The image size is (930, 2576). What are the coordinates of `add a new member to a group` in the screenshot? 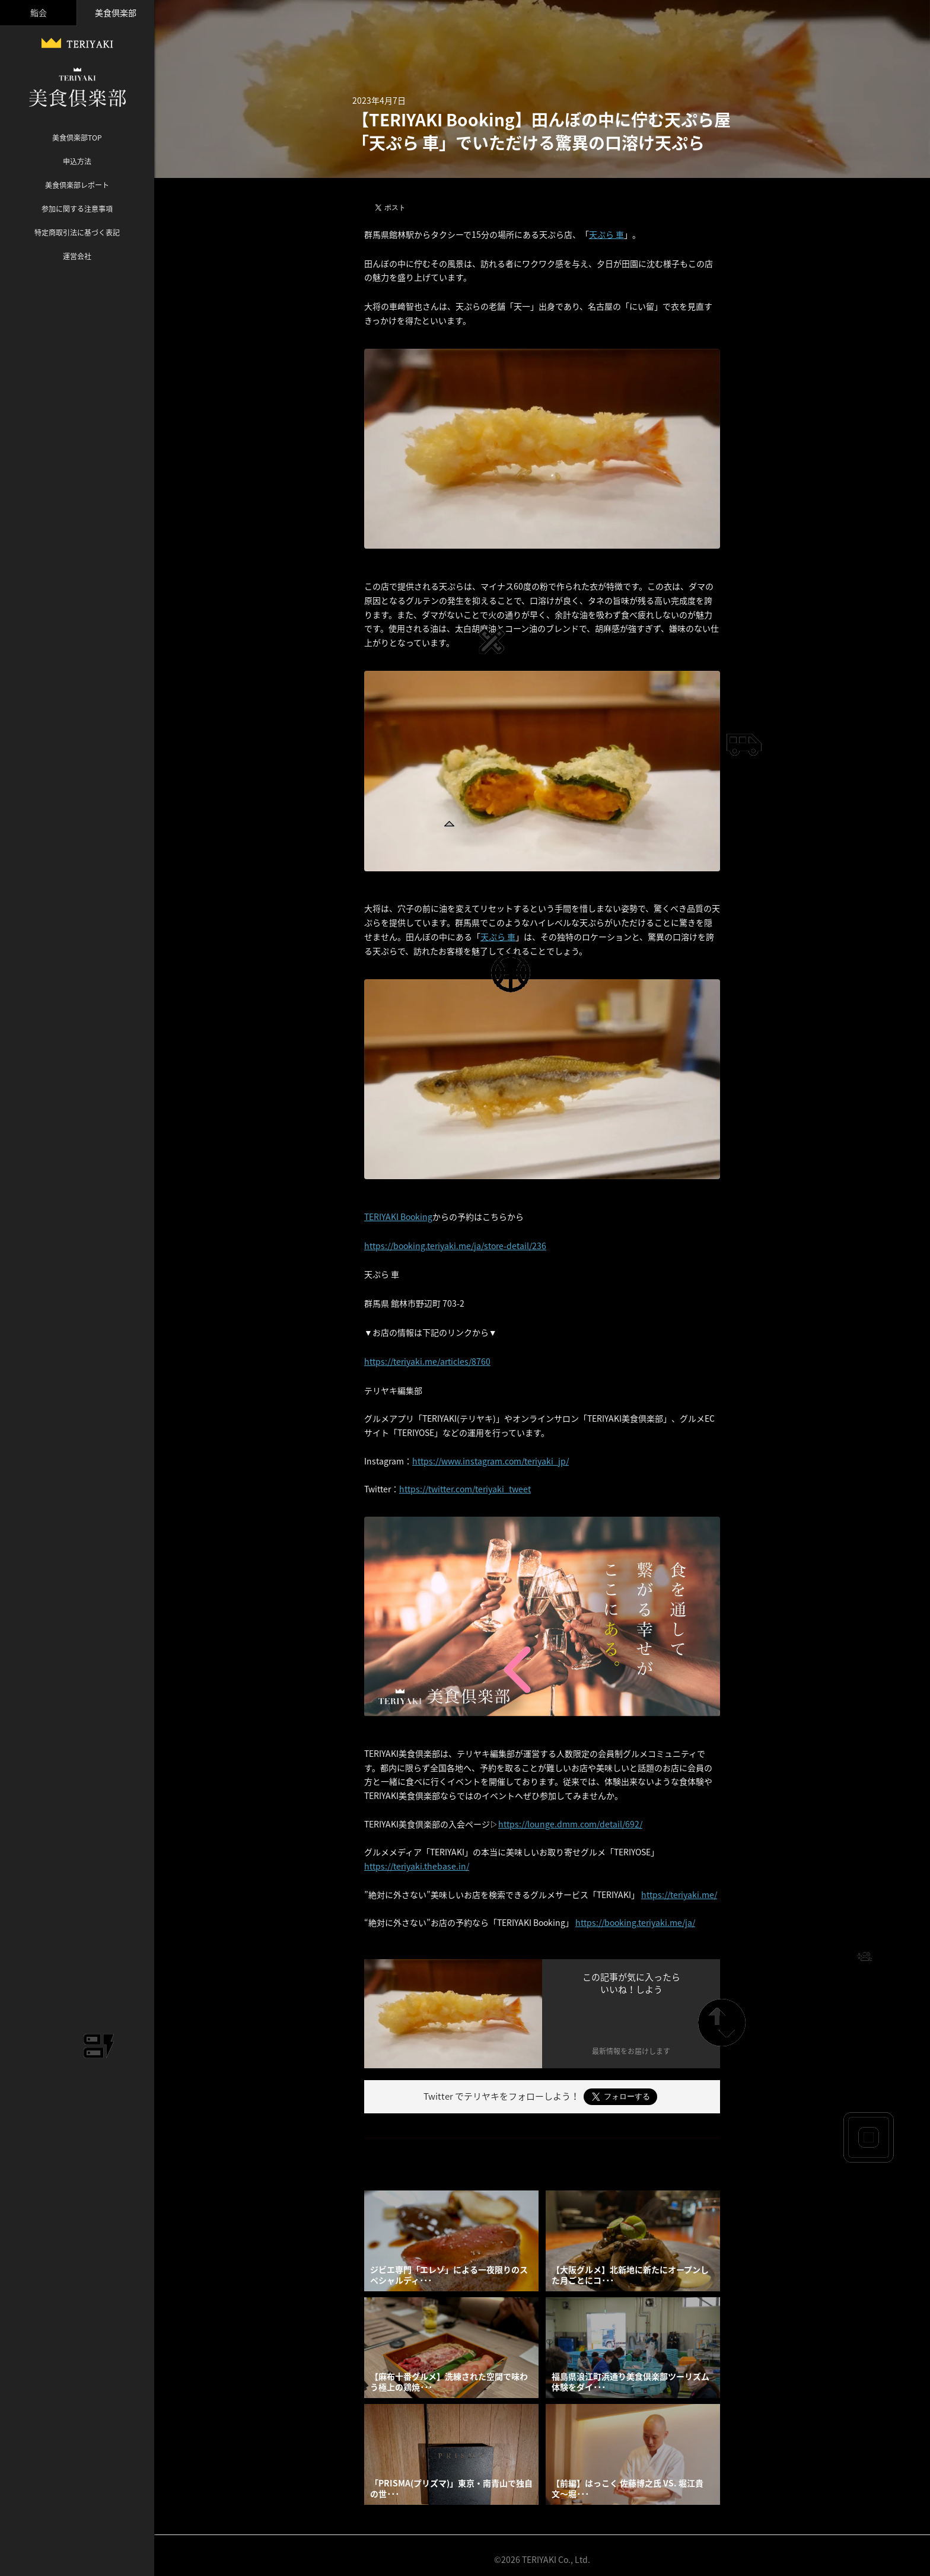 It's located at (864, 1957).